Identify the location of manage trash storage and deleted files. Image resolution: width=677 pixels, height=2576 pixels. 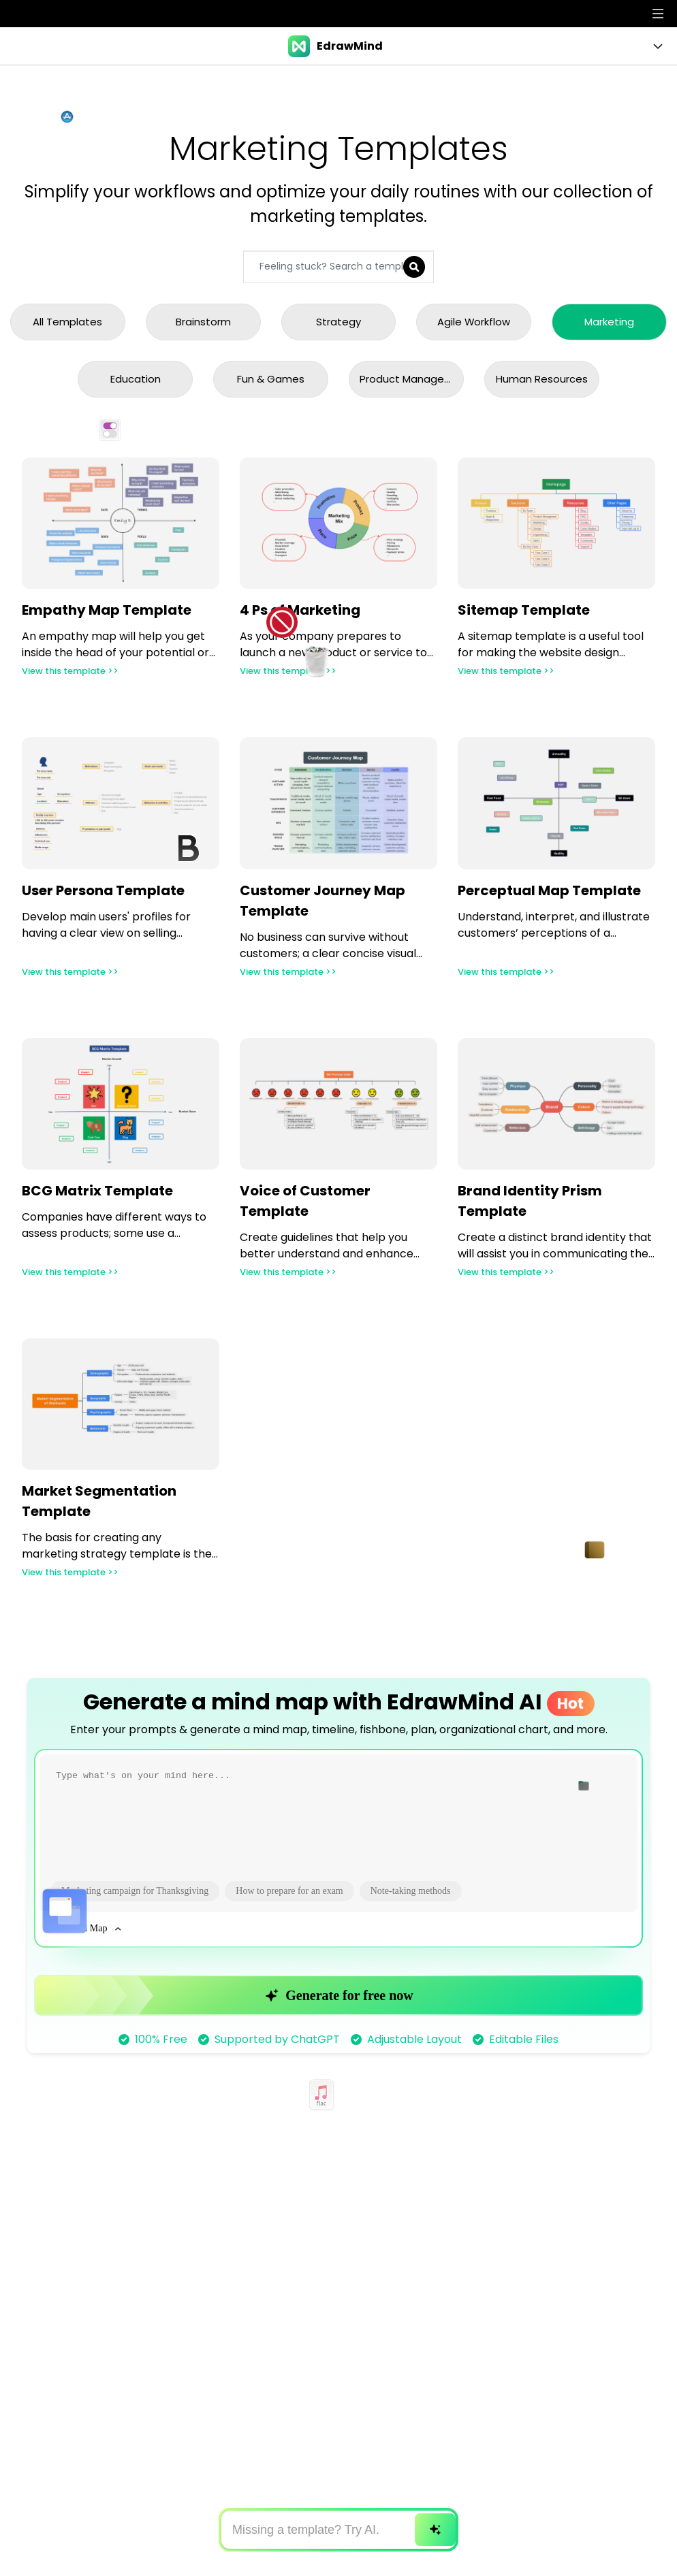
(317, 662).